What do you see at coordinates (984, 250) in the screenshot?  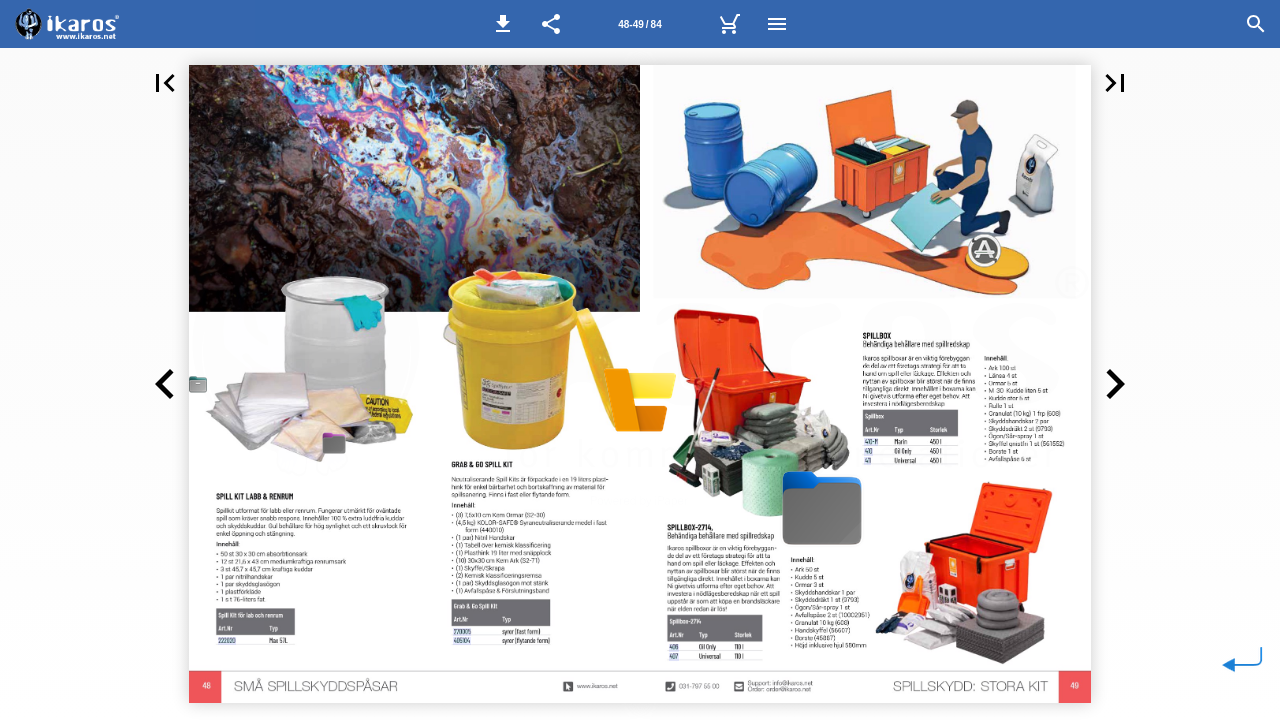 I see `open the software update manager` at bounding box center [984, 250].